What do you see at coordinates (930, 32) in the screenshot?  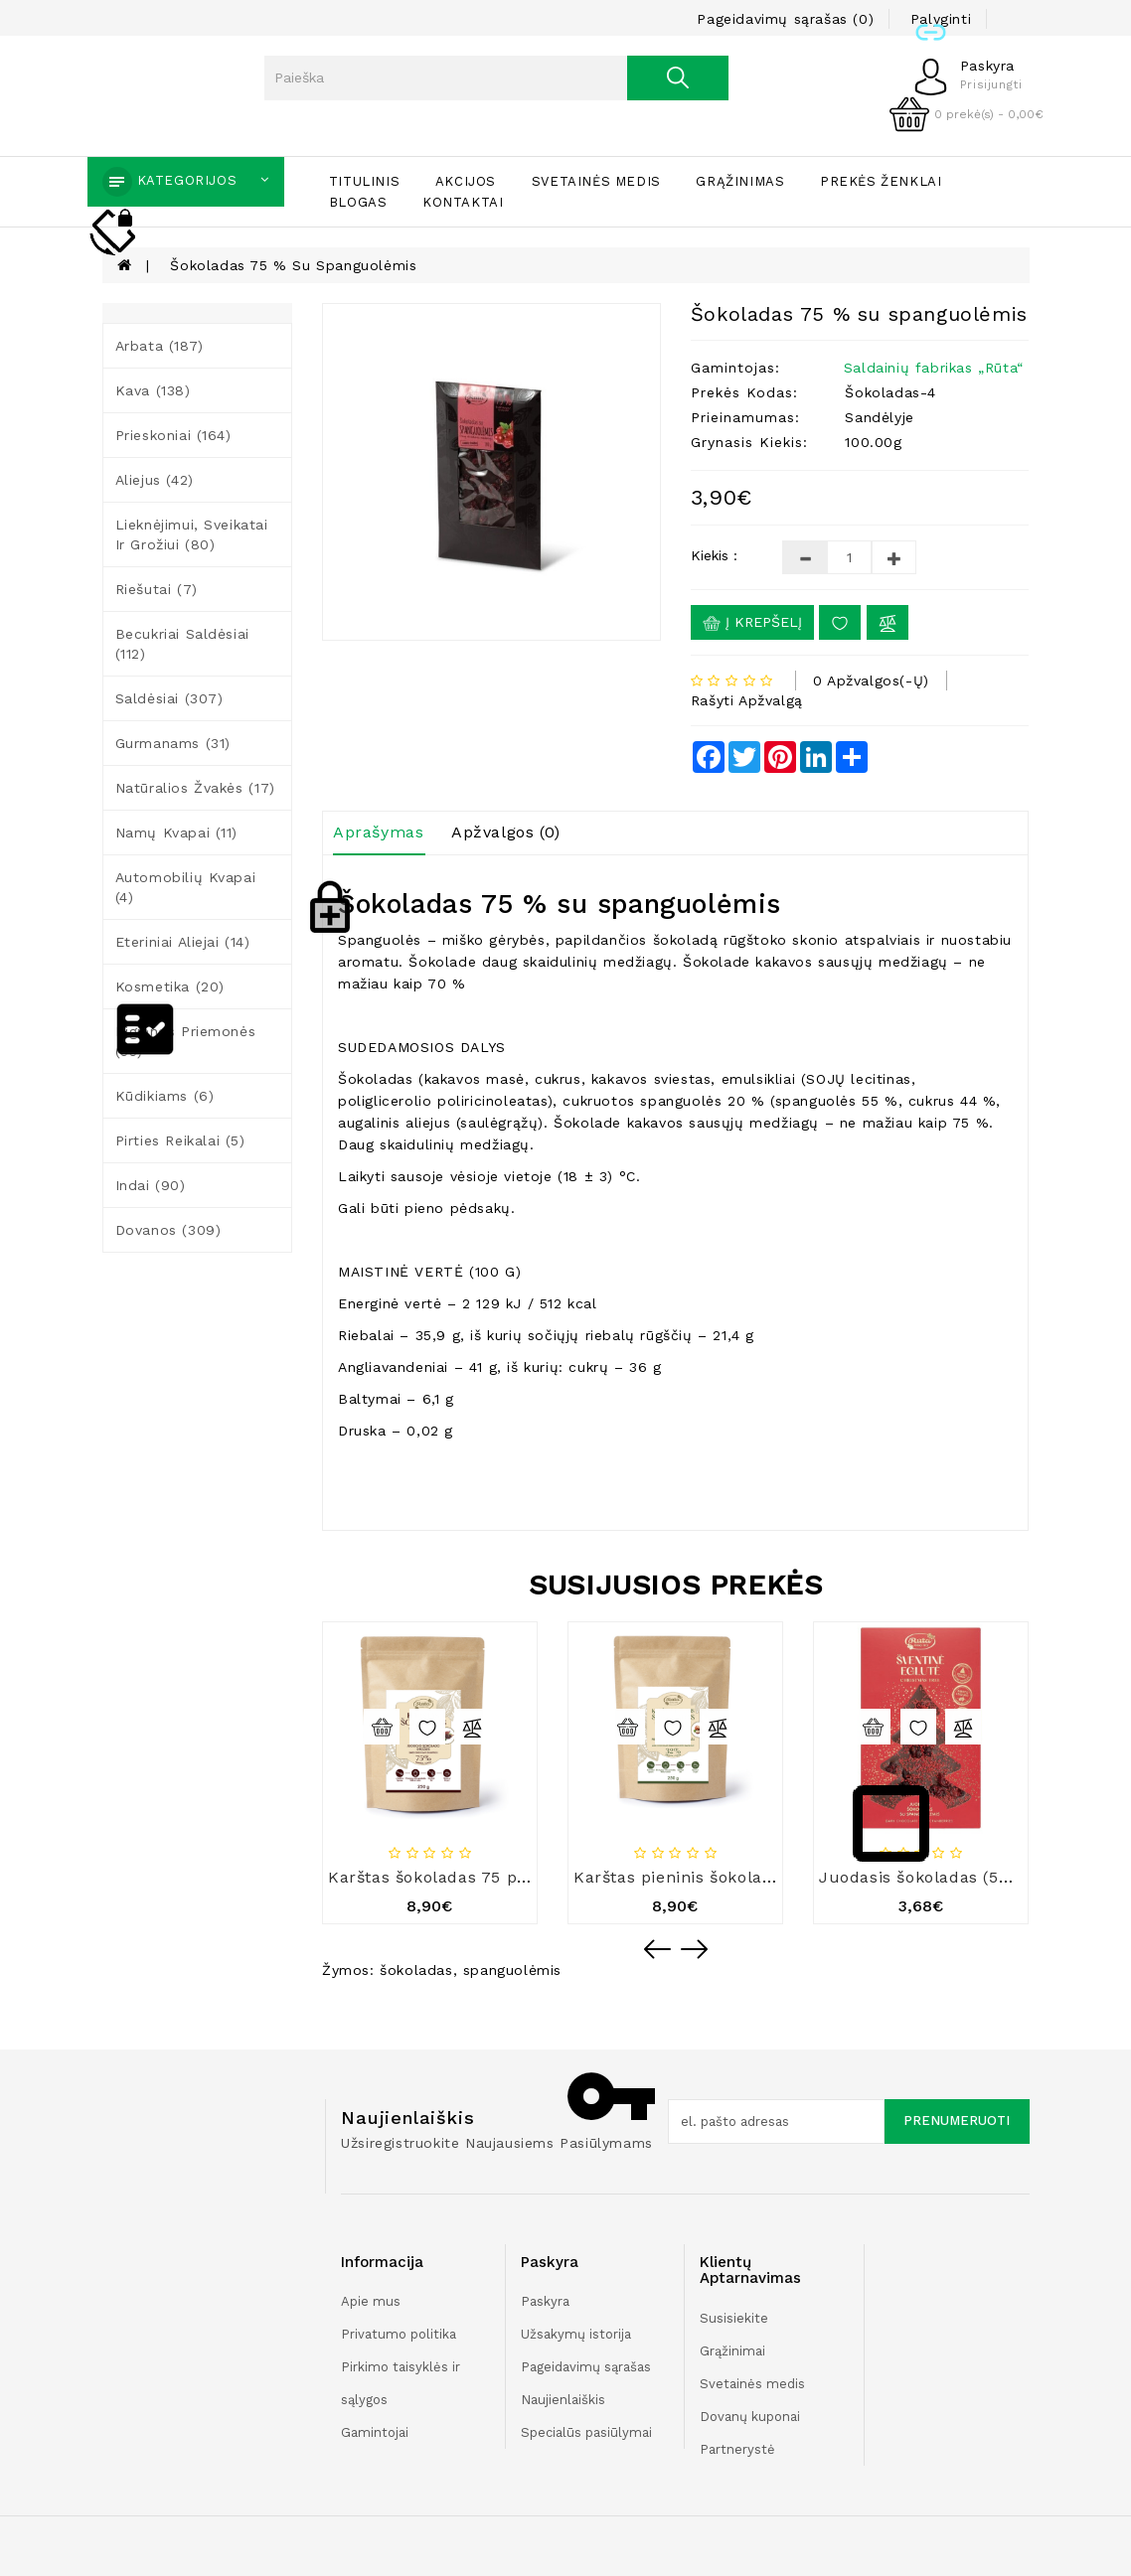 I see `copy or share a link` at bounding box center [930, 32].